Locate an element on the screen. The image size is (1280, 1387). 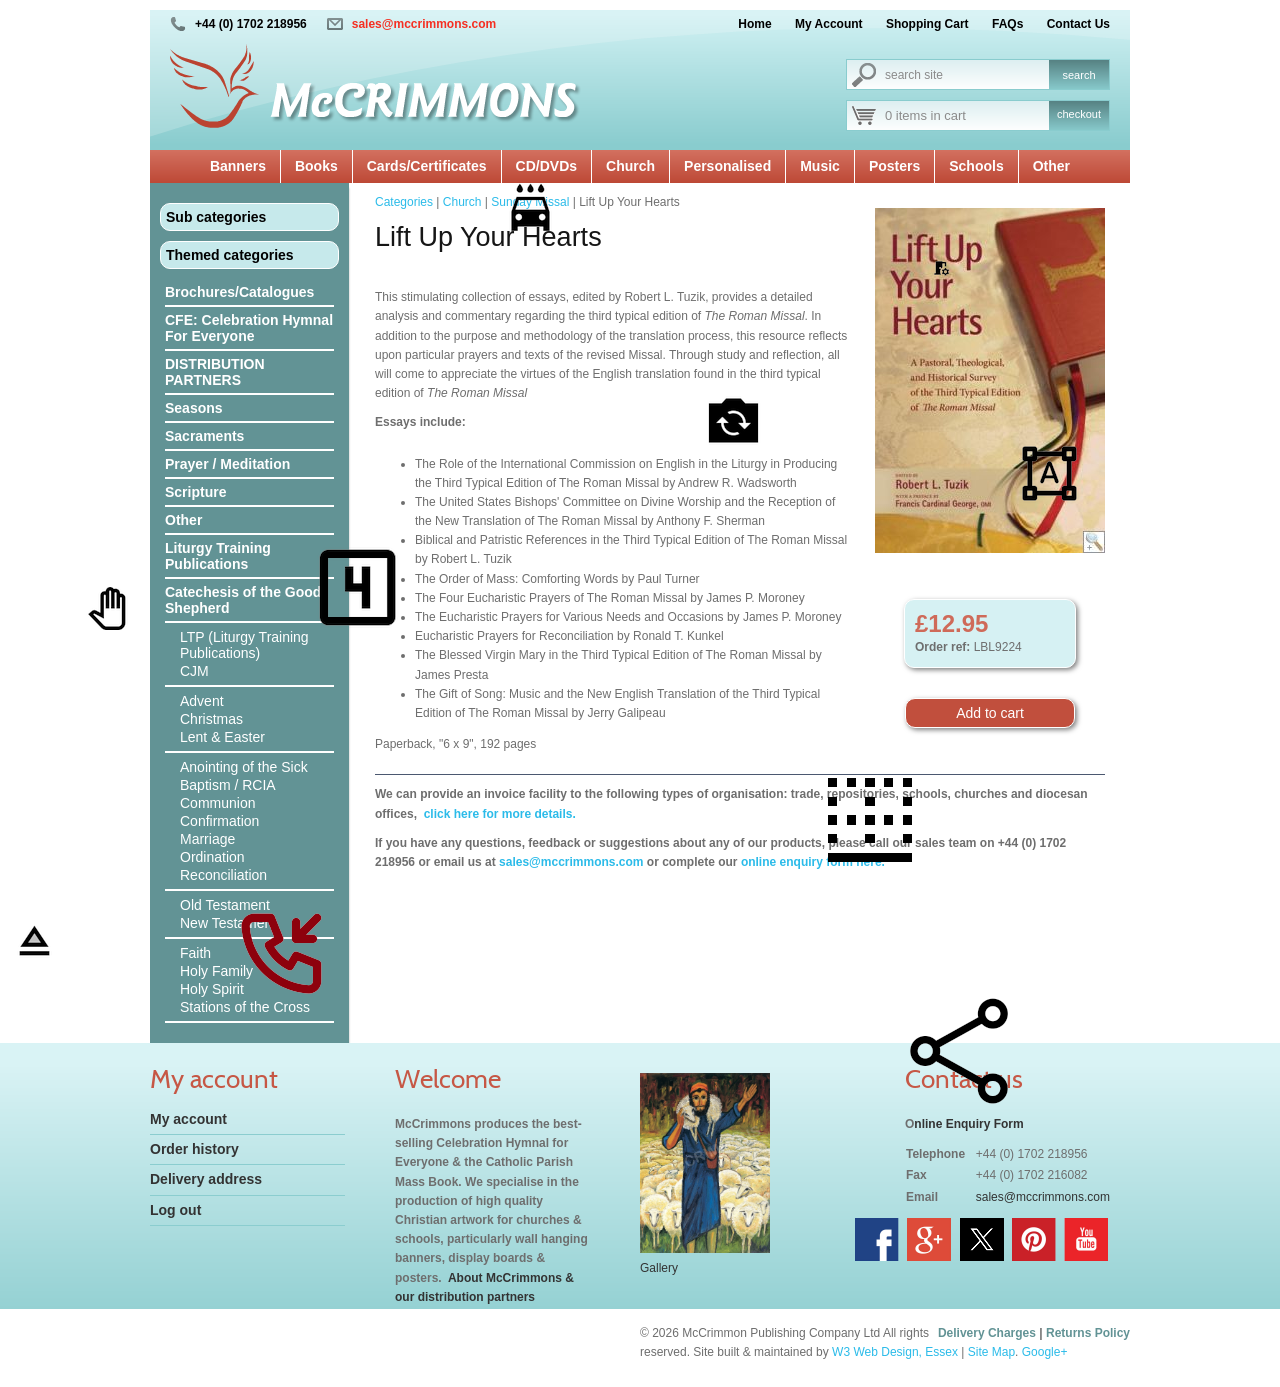
apply border to bottom edge of cell or table is located at coordinates (870, 820).